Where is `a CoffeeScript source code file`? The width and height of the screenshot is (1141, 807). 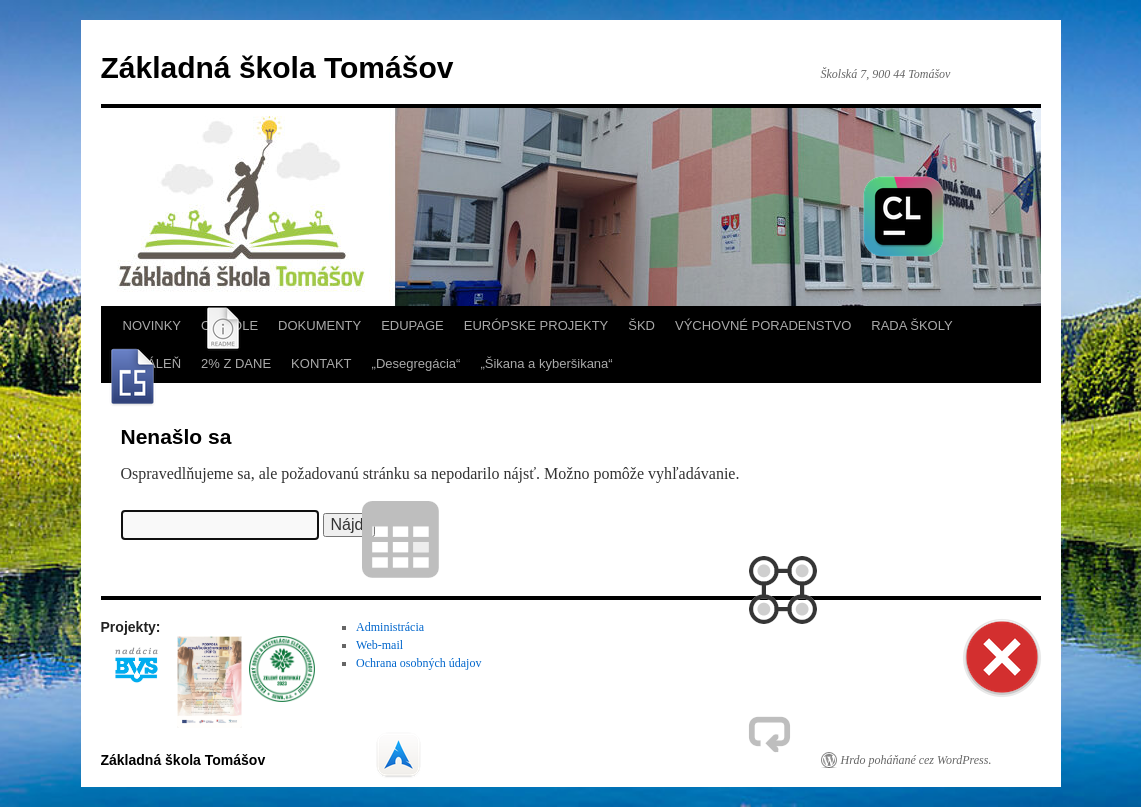
a CoffeeScript source code file is located at coordinates (132, 377).